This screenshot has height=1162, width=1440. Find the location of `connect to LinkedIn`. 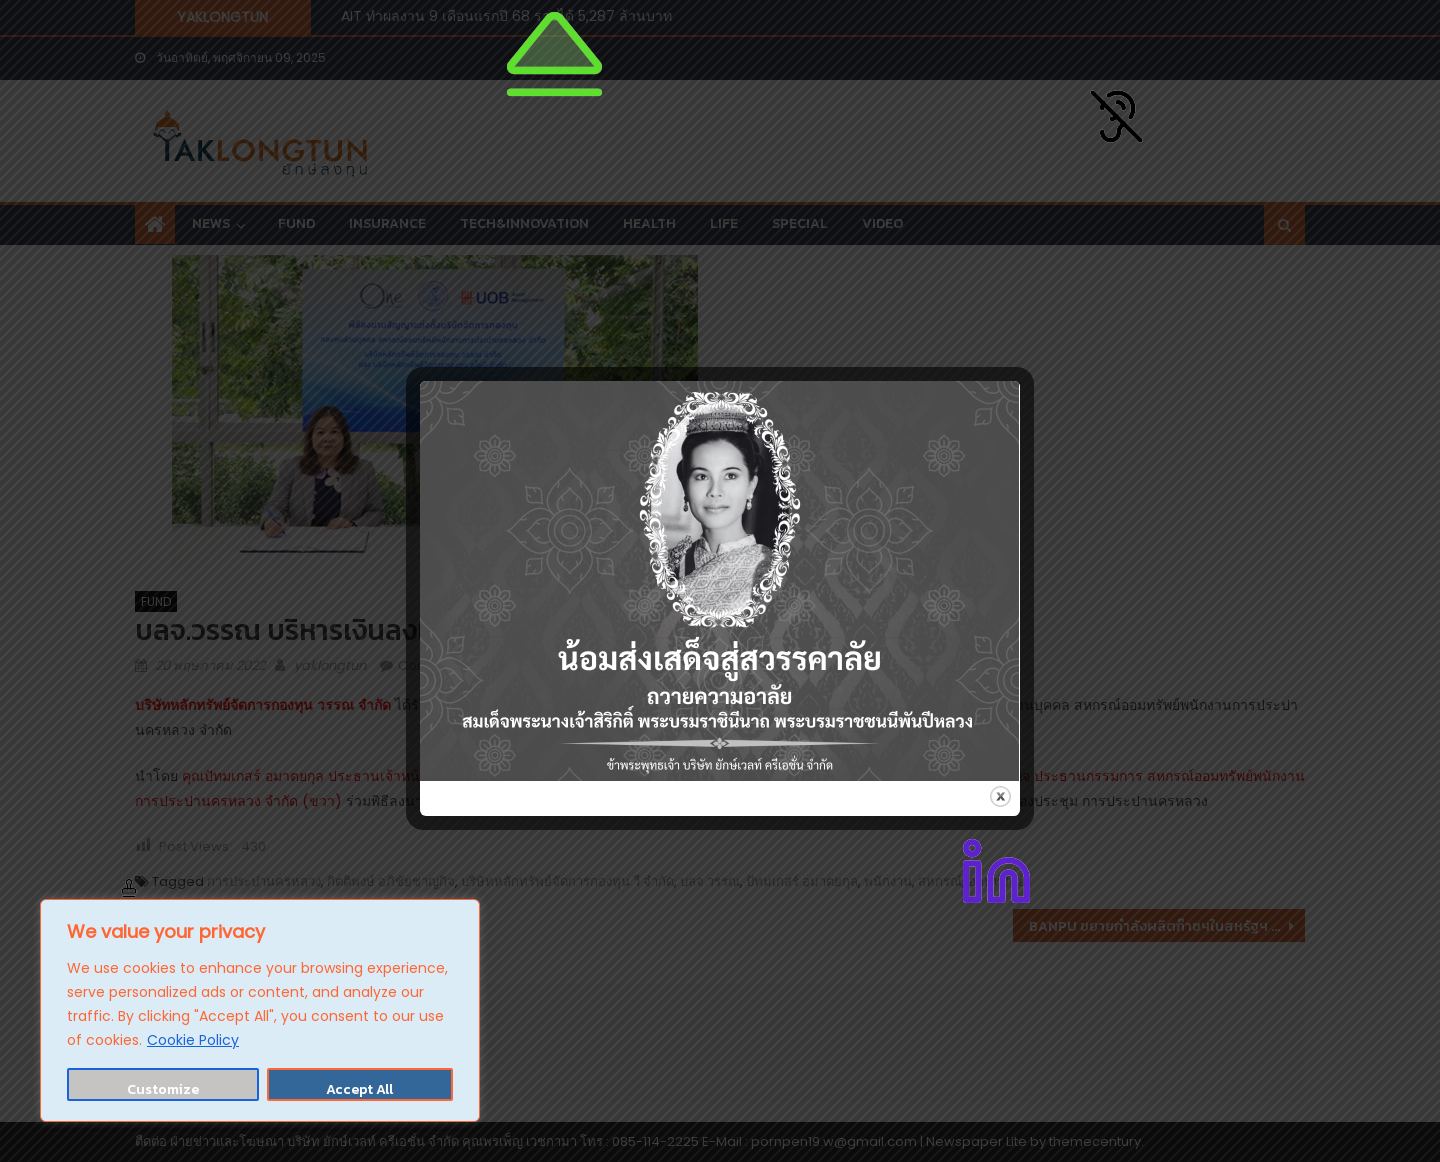

connect to LinkedIn is located at coordinates (996, 872).